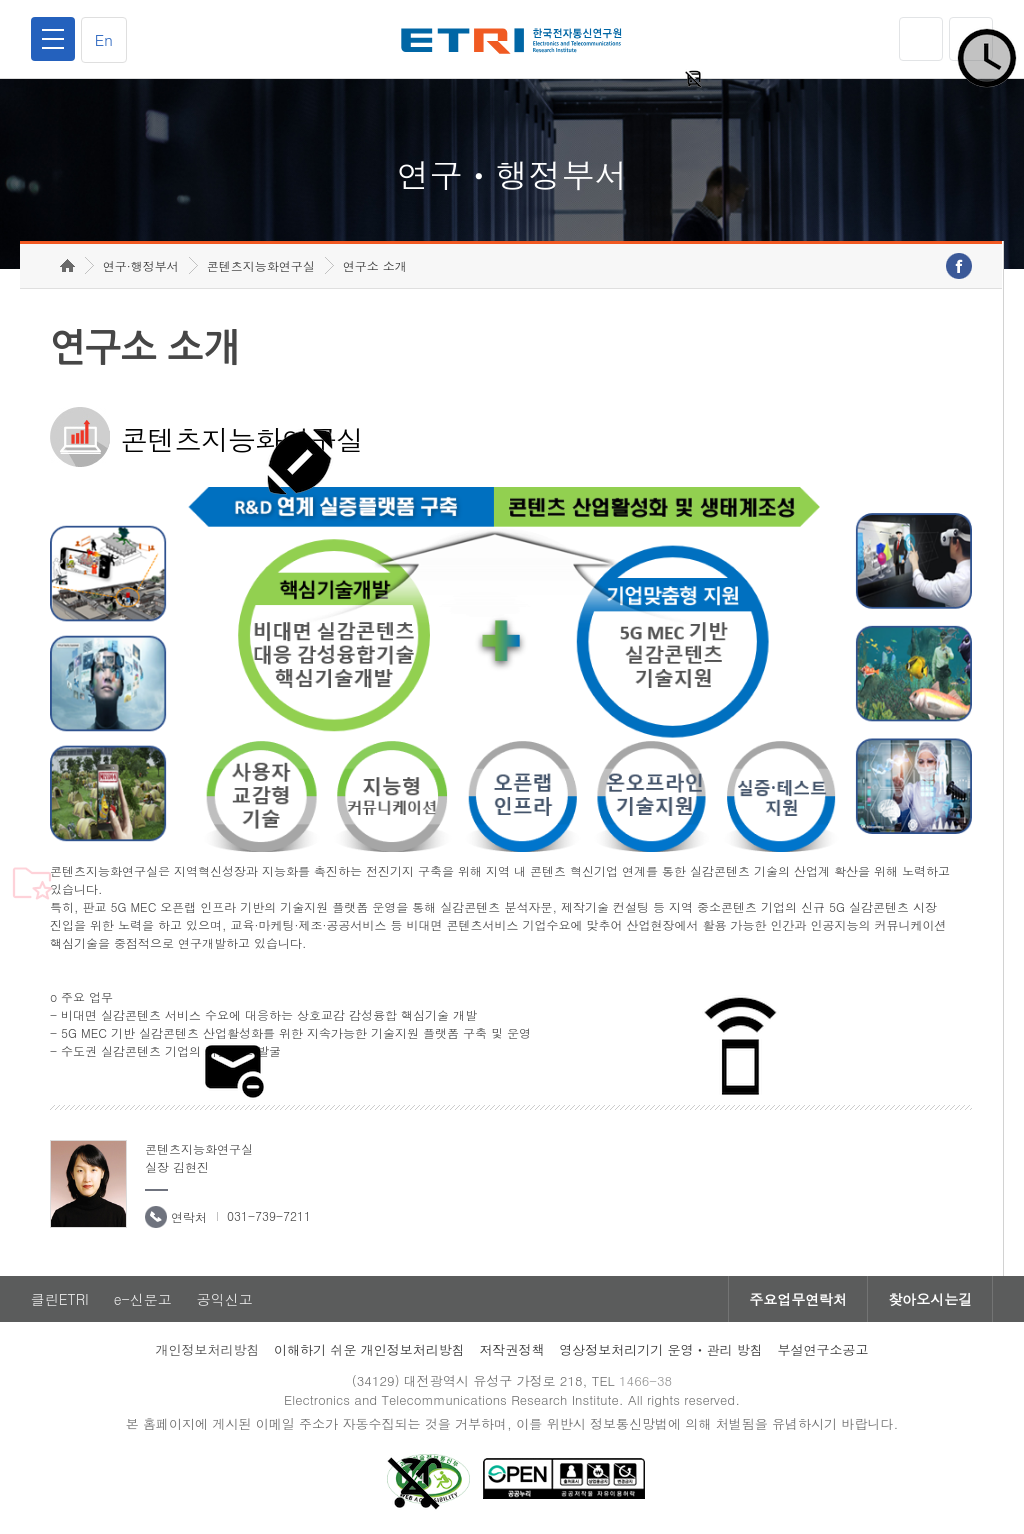  I want to click on access sports or football content, so click(300, 462).